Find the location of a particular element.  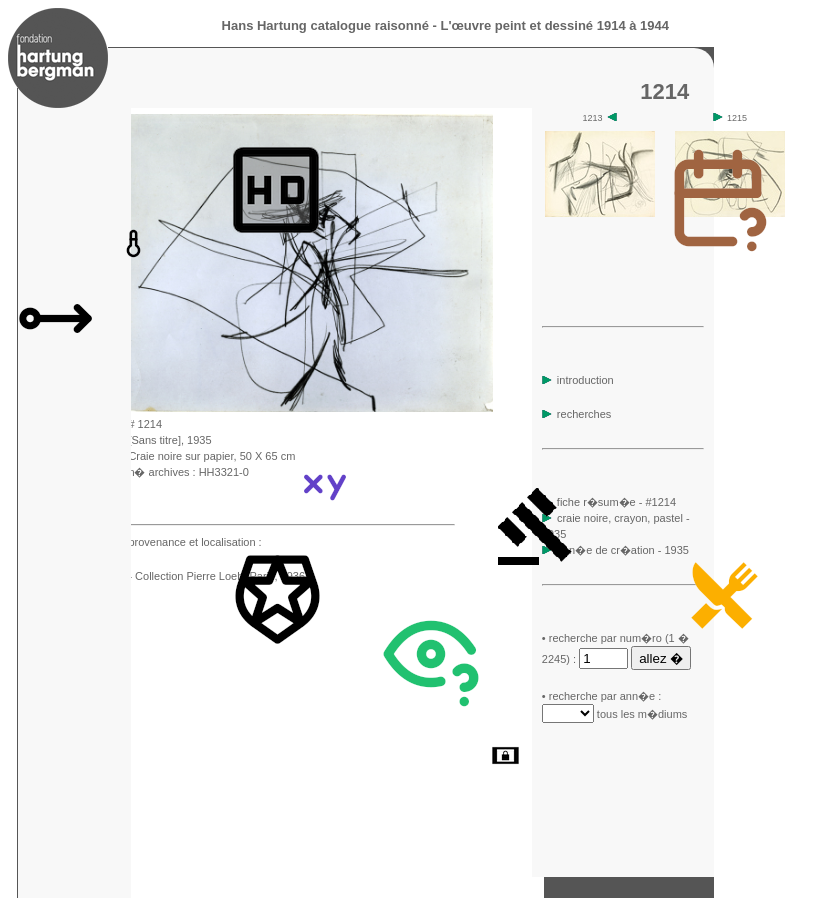

proceed to the next step is located at coordinates (55, 318).